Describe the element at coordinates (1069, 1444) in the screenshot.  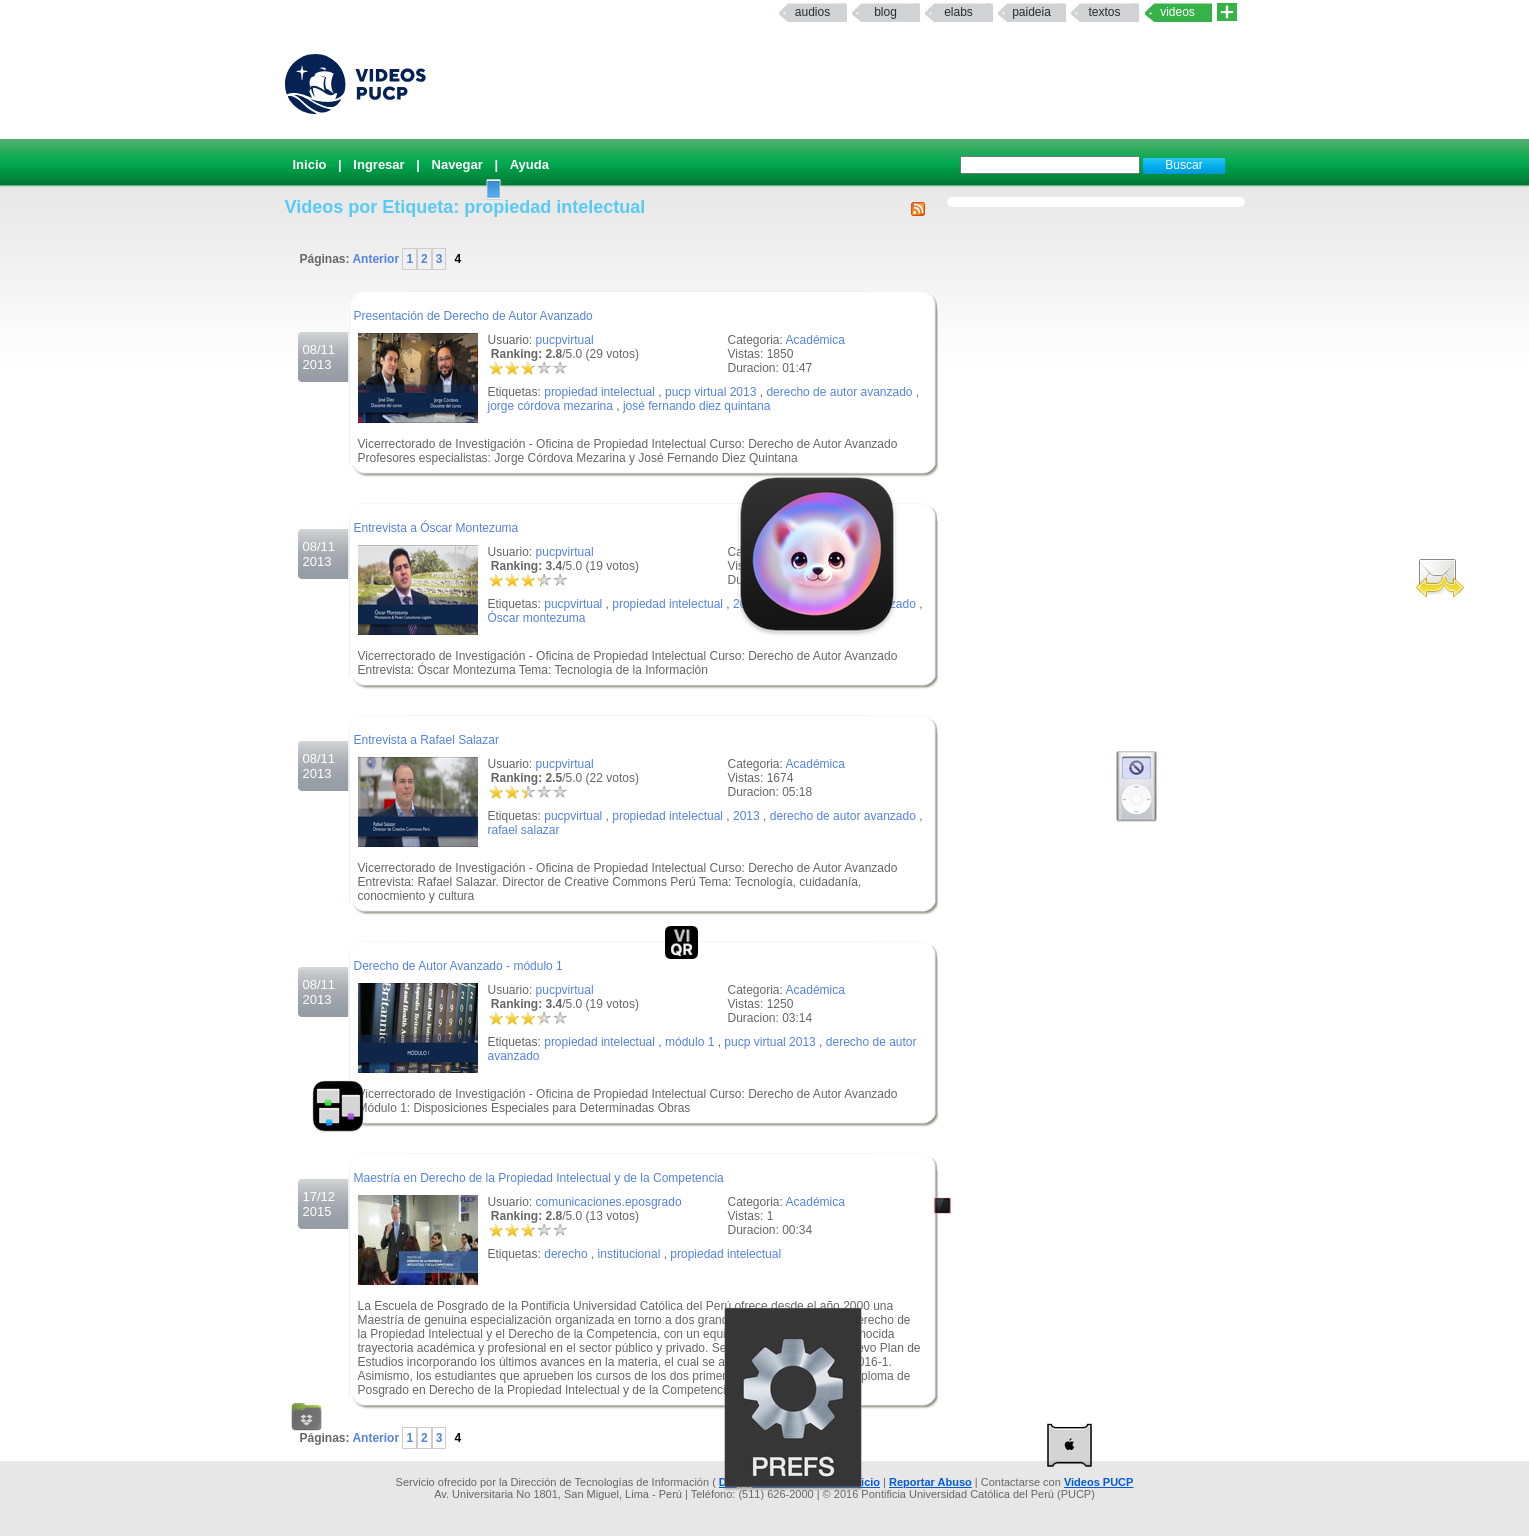
I see `navigate to mac pro in finder sidebar` at that location.